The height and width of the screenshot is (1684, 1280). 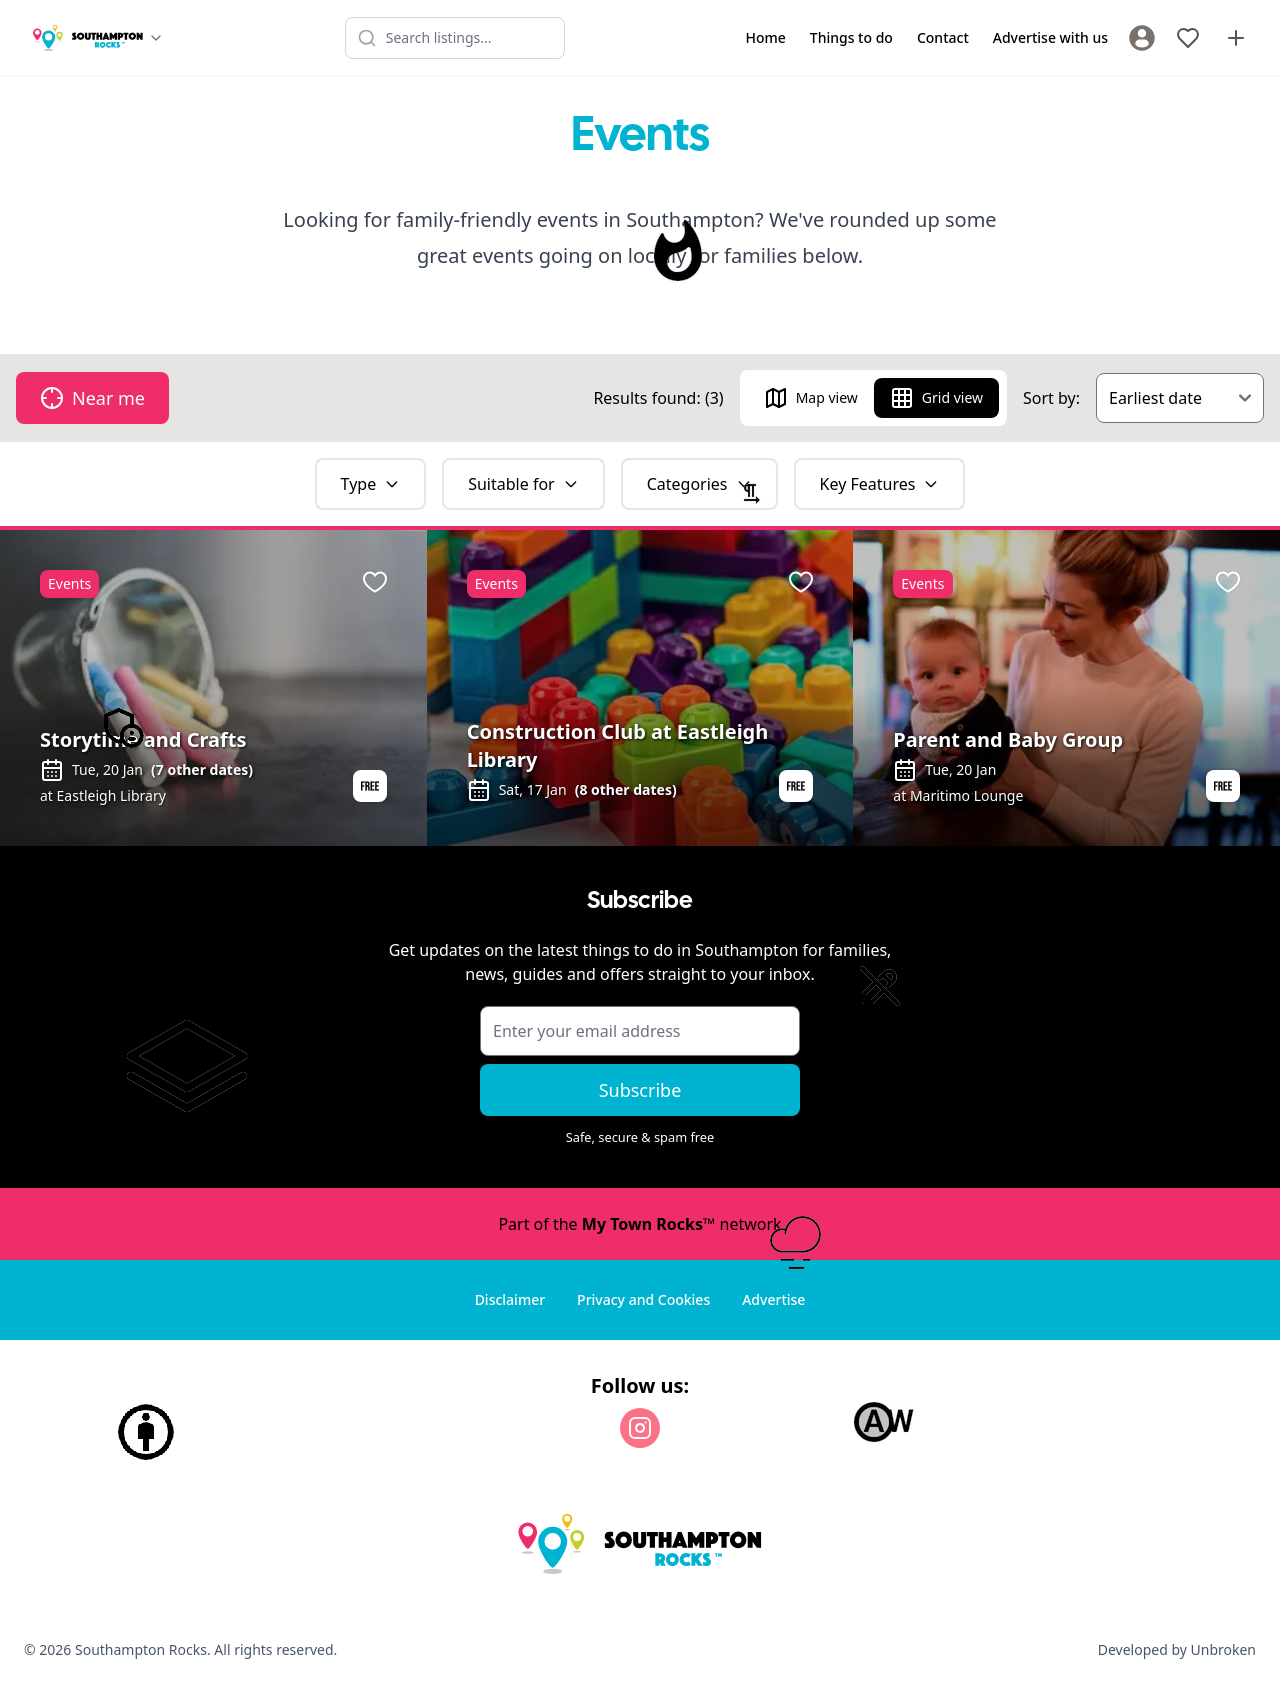 What do you see at coordinates (884, 1422) in the screenshot?
I see `enable auto white balance` at bounding box center [884, 1422].